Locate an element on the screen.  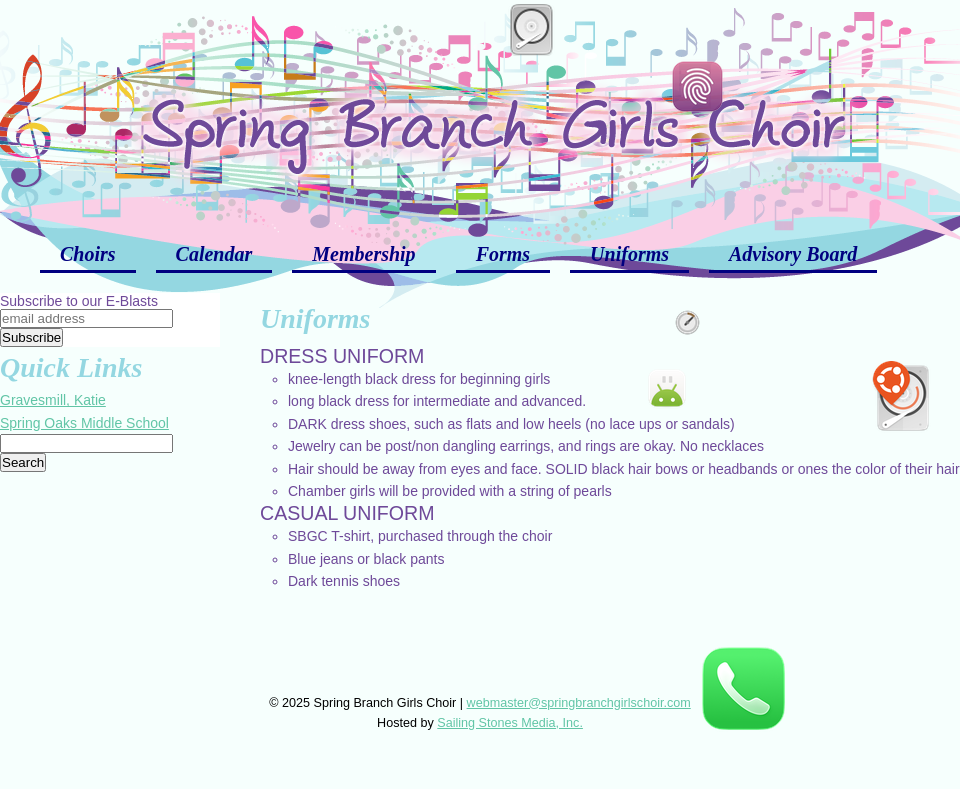
open the phone app to make a call is located at coordinates (743, 688).